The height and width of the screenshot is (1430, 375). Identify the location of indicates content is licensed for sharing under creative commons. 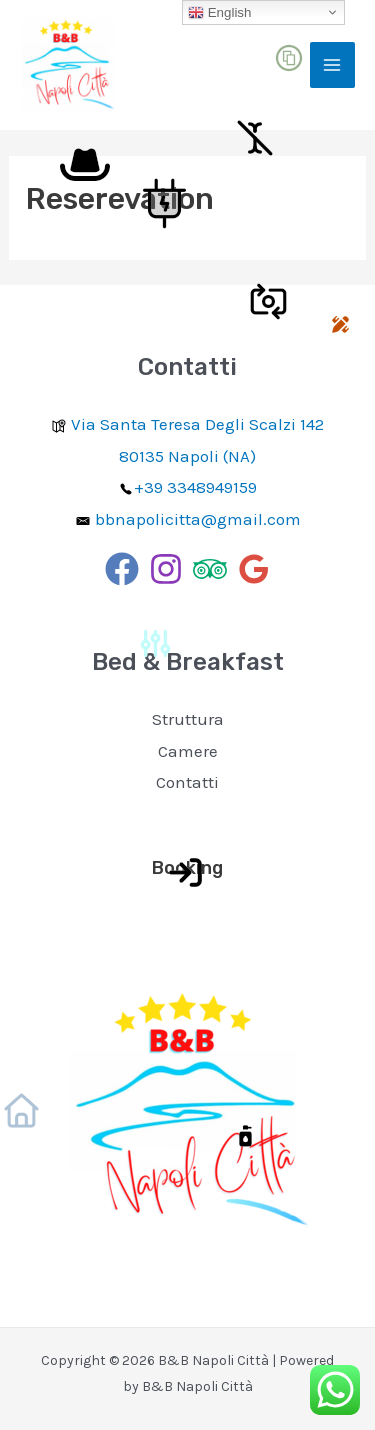
(289, 58).